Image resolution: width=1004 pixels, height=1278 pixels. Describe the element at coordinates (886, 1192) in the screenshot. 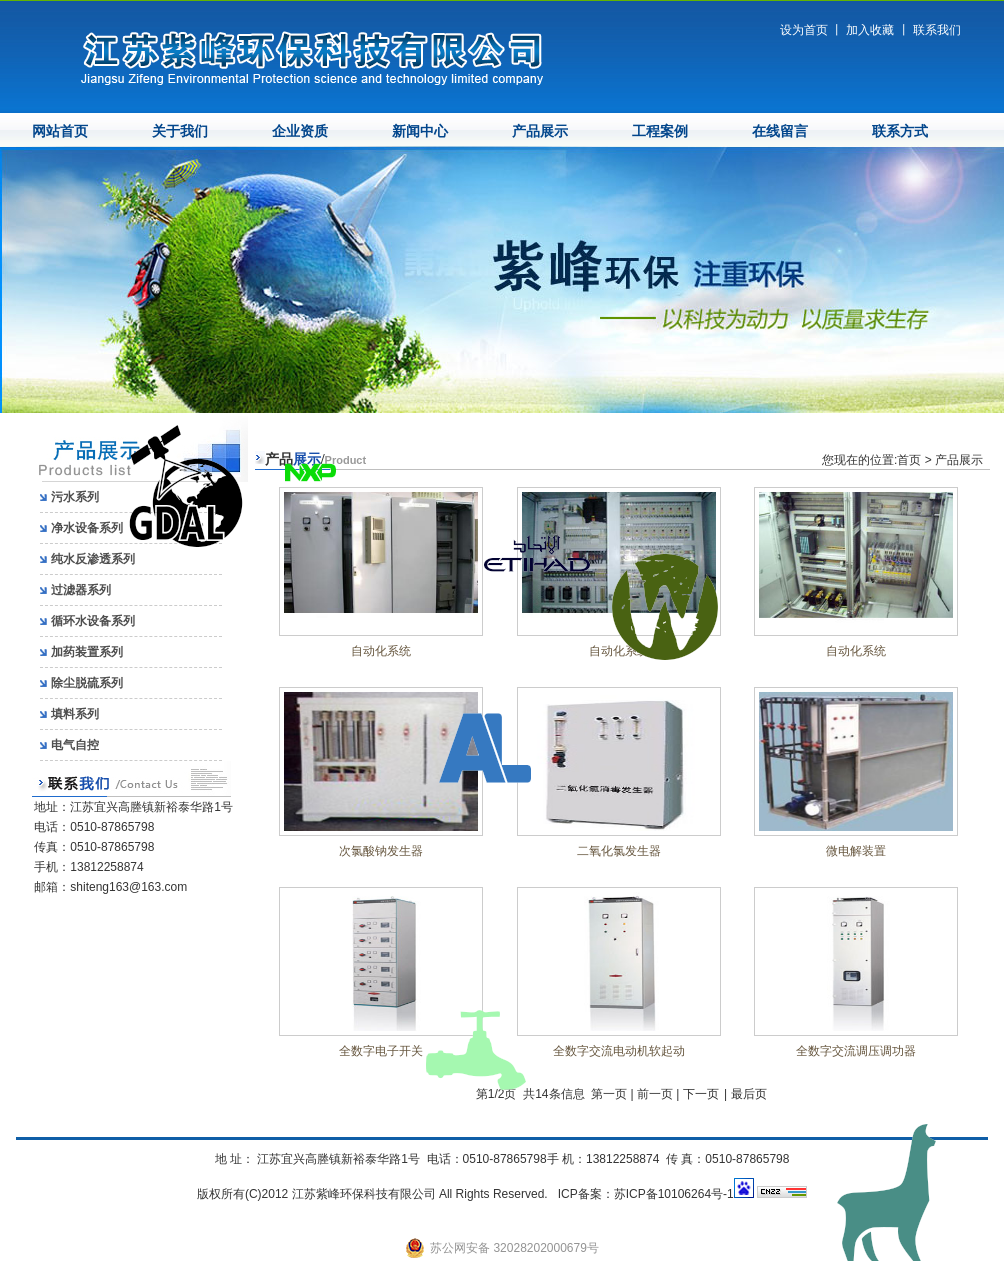

I see `tina cms logo` at that location.